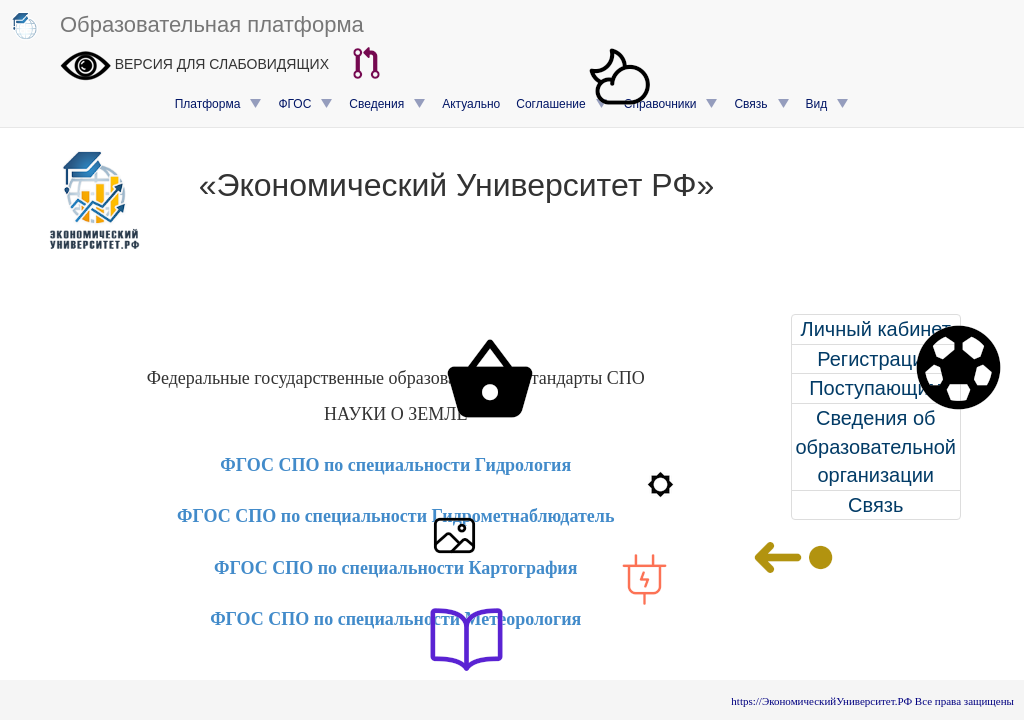 This screenshot has width=1024, height=720. What do you see at coordinates (644, 579) in the screenshot?
I see `device is currently charging` at bounding box center [644, 579].